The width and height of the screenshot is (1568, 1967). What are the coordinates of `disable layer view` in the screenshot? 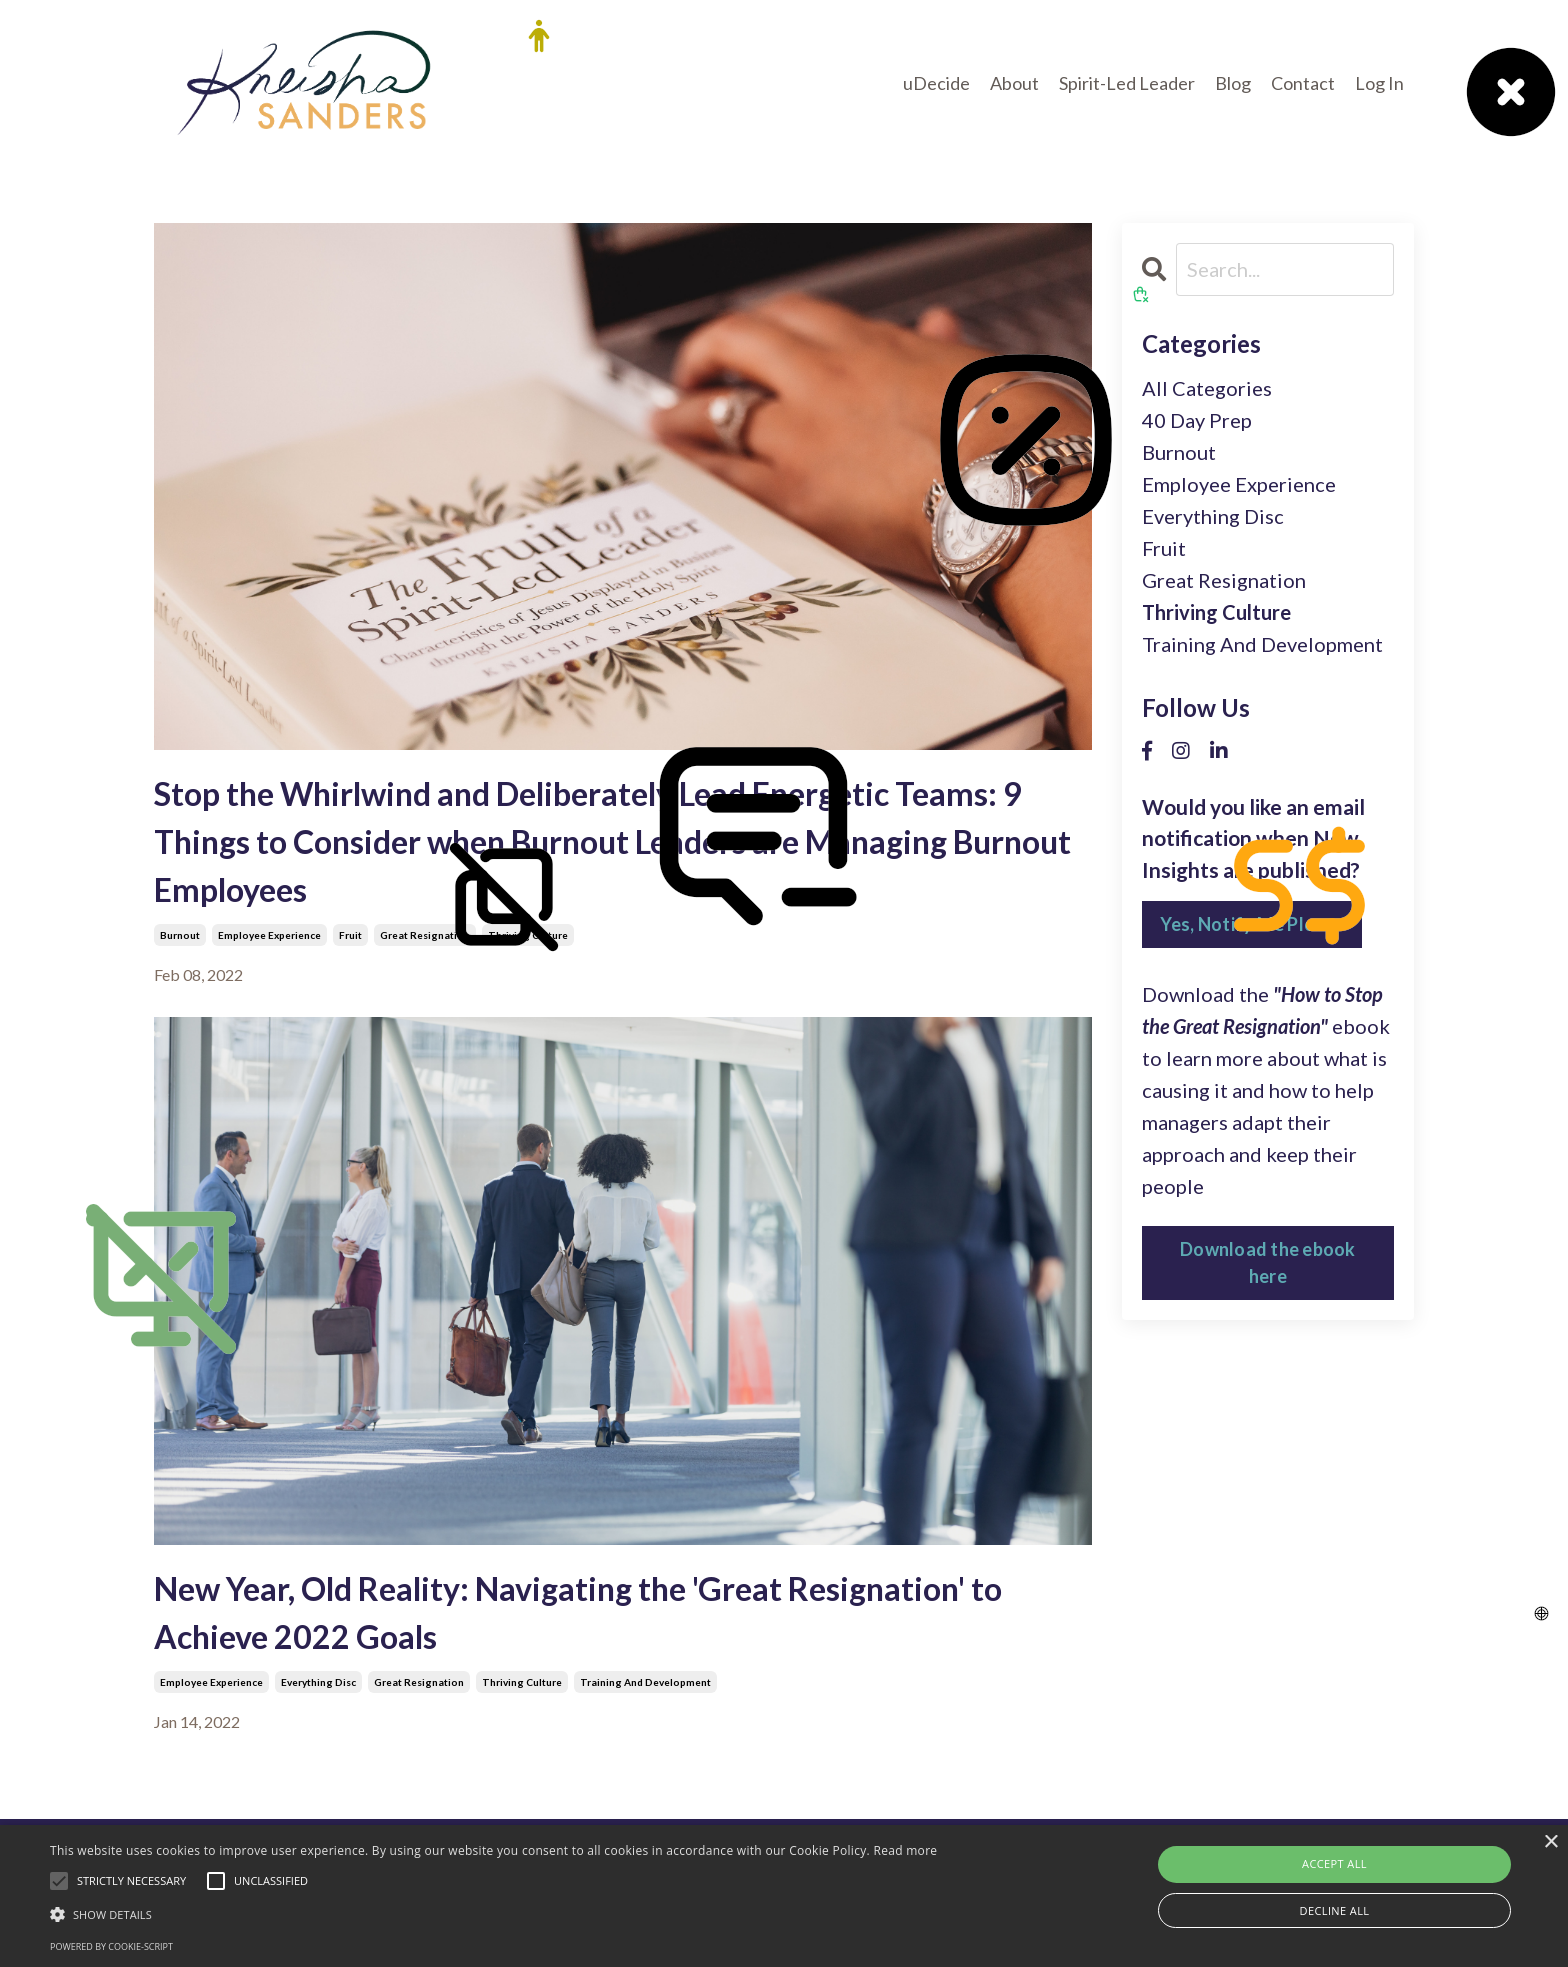 It's located at (504, 897).